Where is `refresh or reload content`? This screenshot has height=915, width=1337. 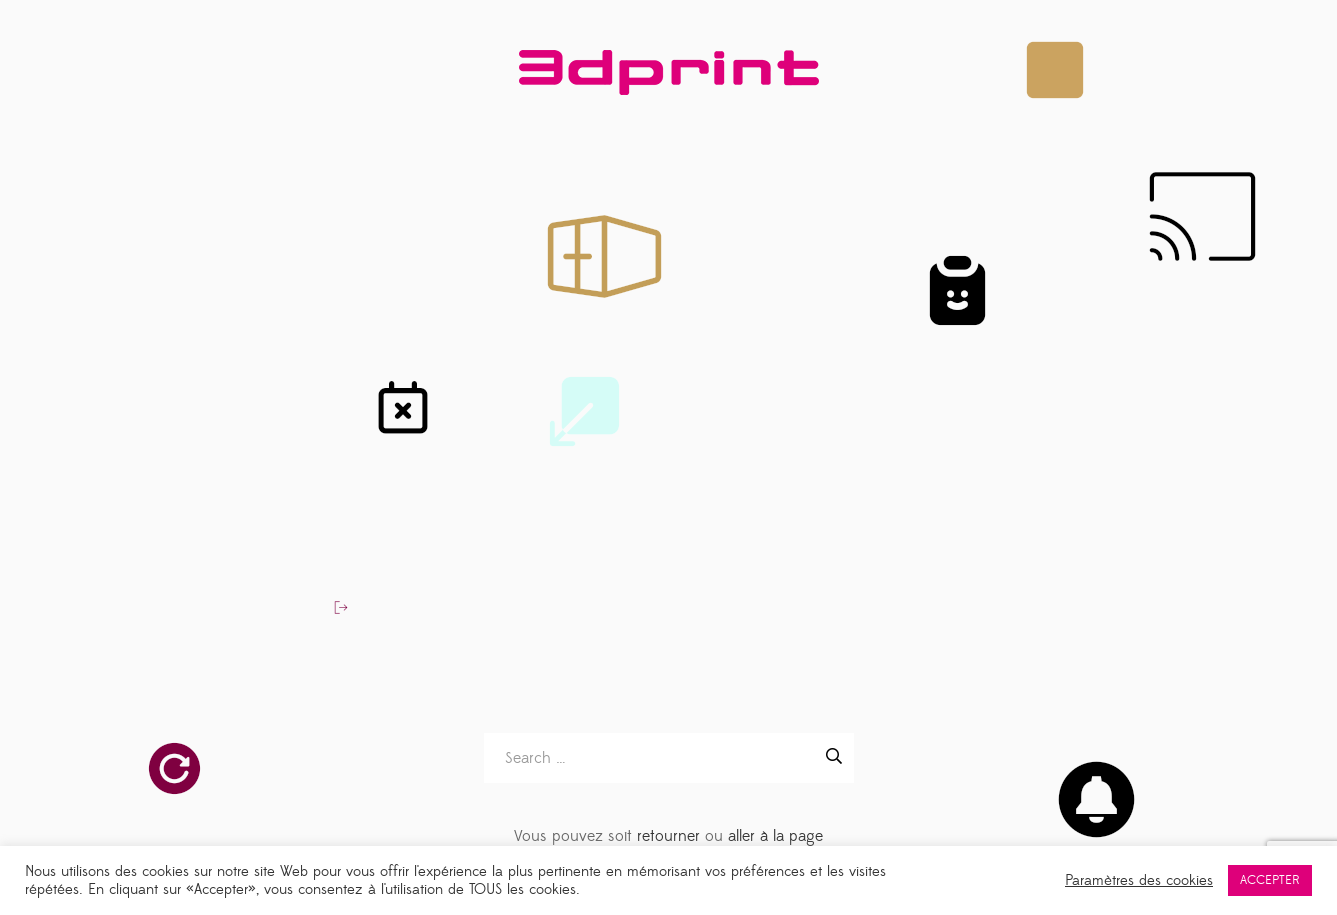
refresh or reload content is located at coordinates (174, 768).